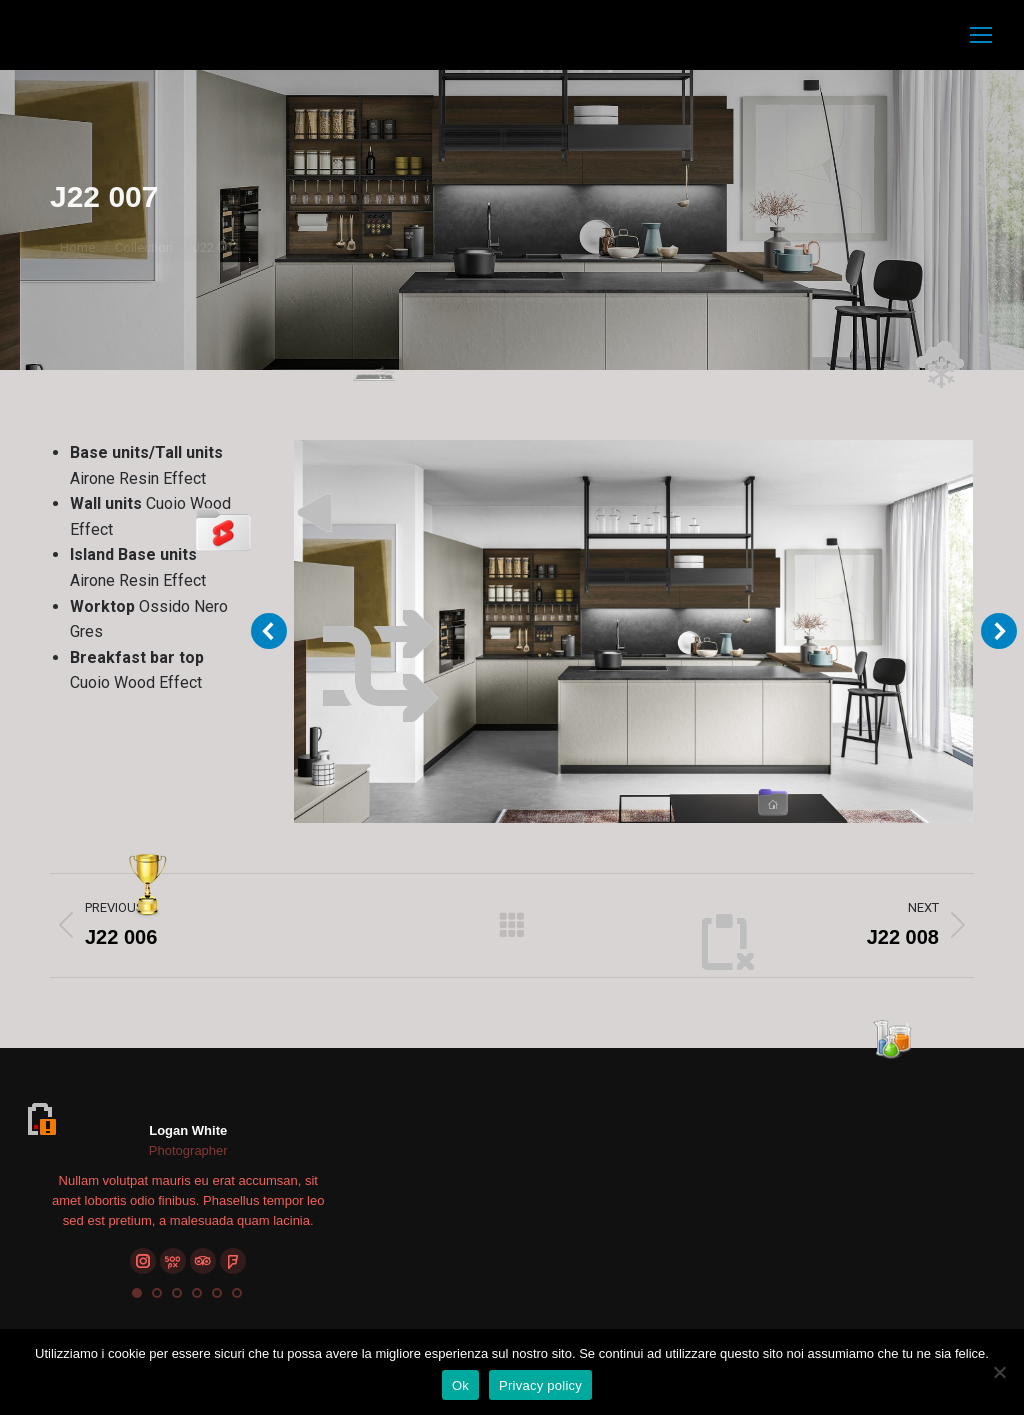  I want to click on open science or chemistry applications, so click(892, 1039).